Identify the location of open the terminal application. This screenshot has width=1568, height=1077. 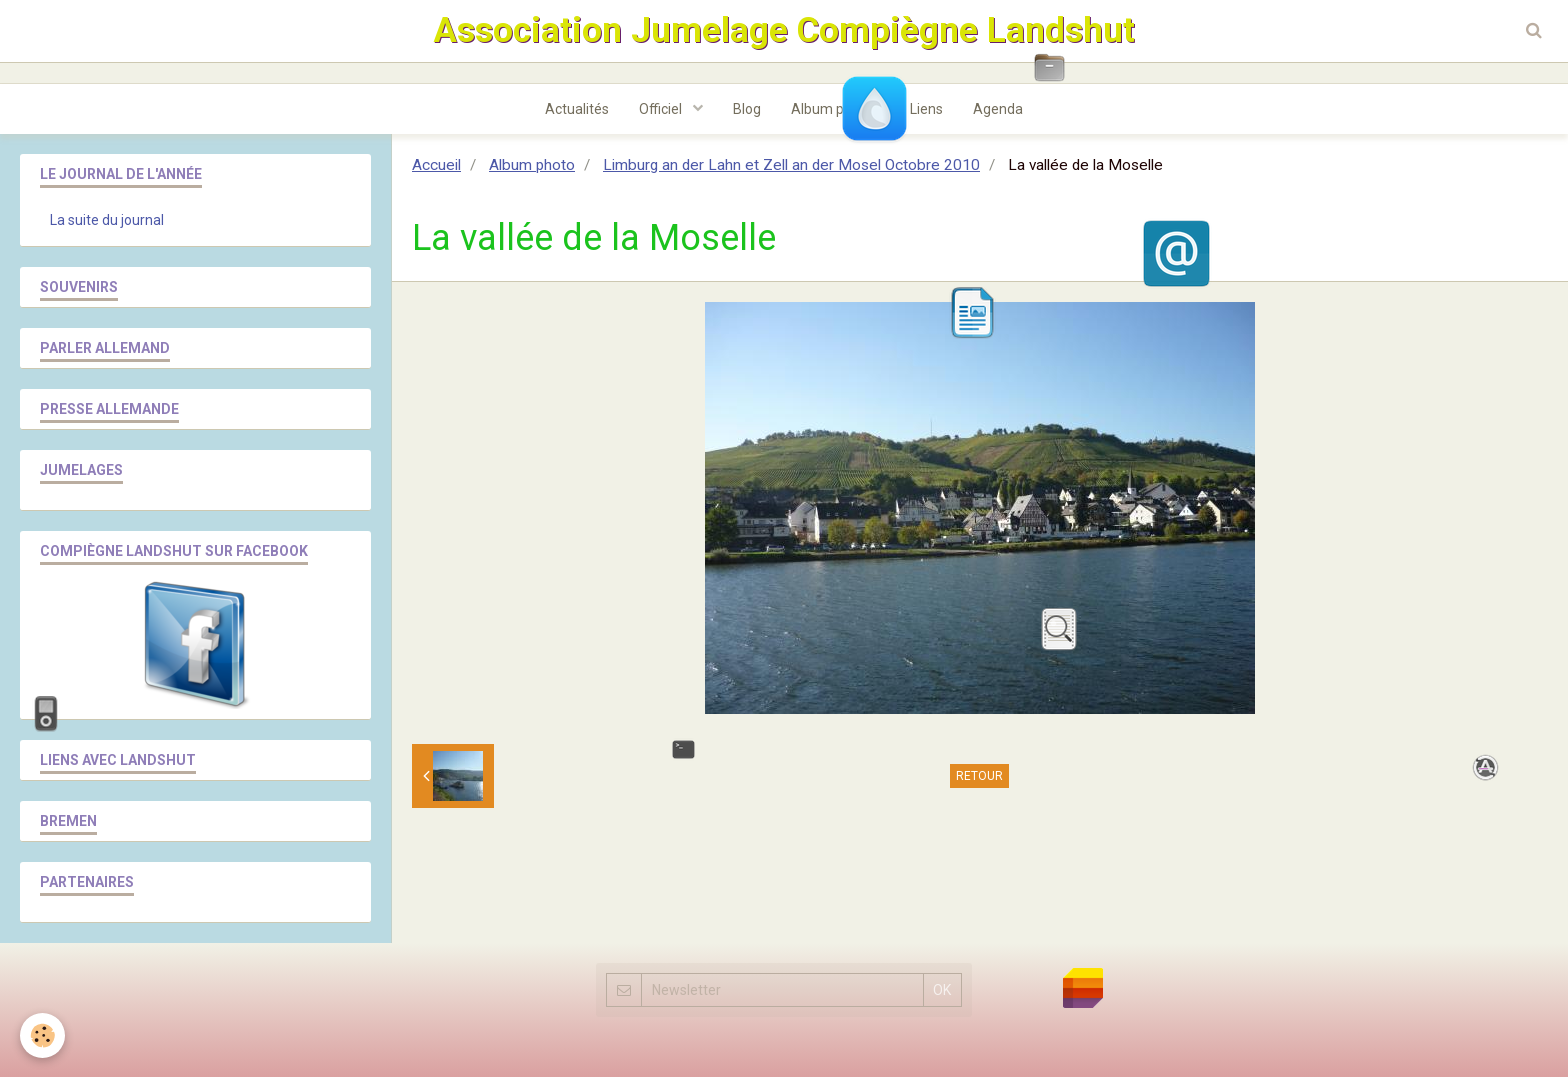
(683, 749).